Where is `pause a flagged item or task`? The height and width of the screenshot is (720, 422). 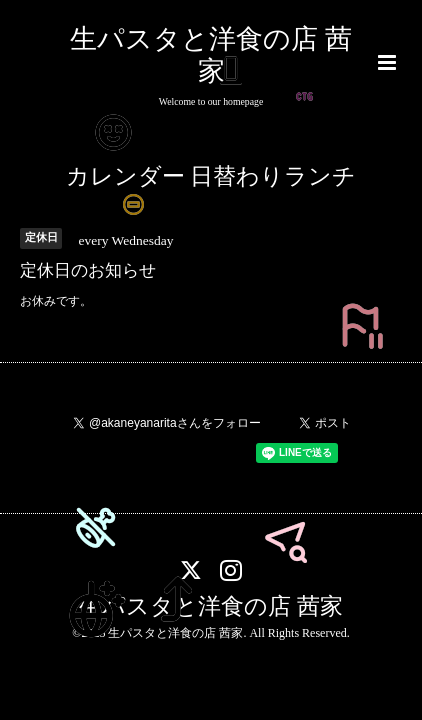
pause a flagged item or task is located at coordinates (360, 324).